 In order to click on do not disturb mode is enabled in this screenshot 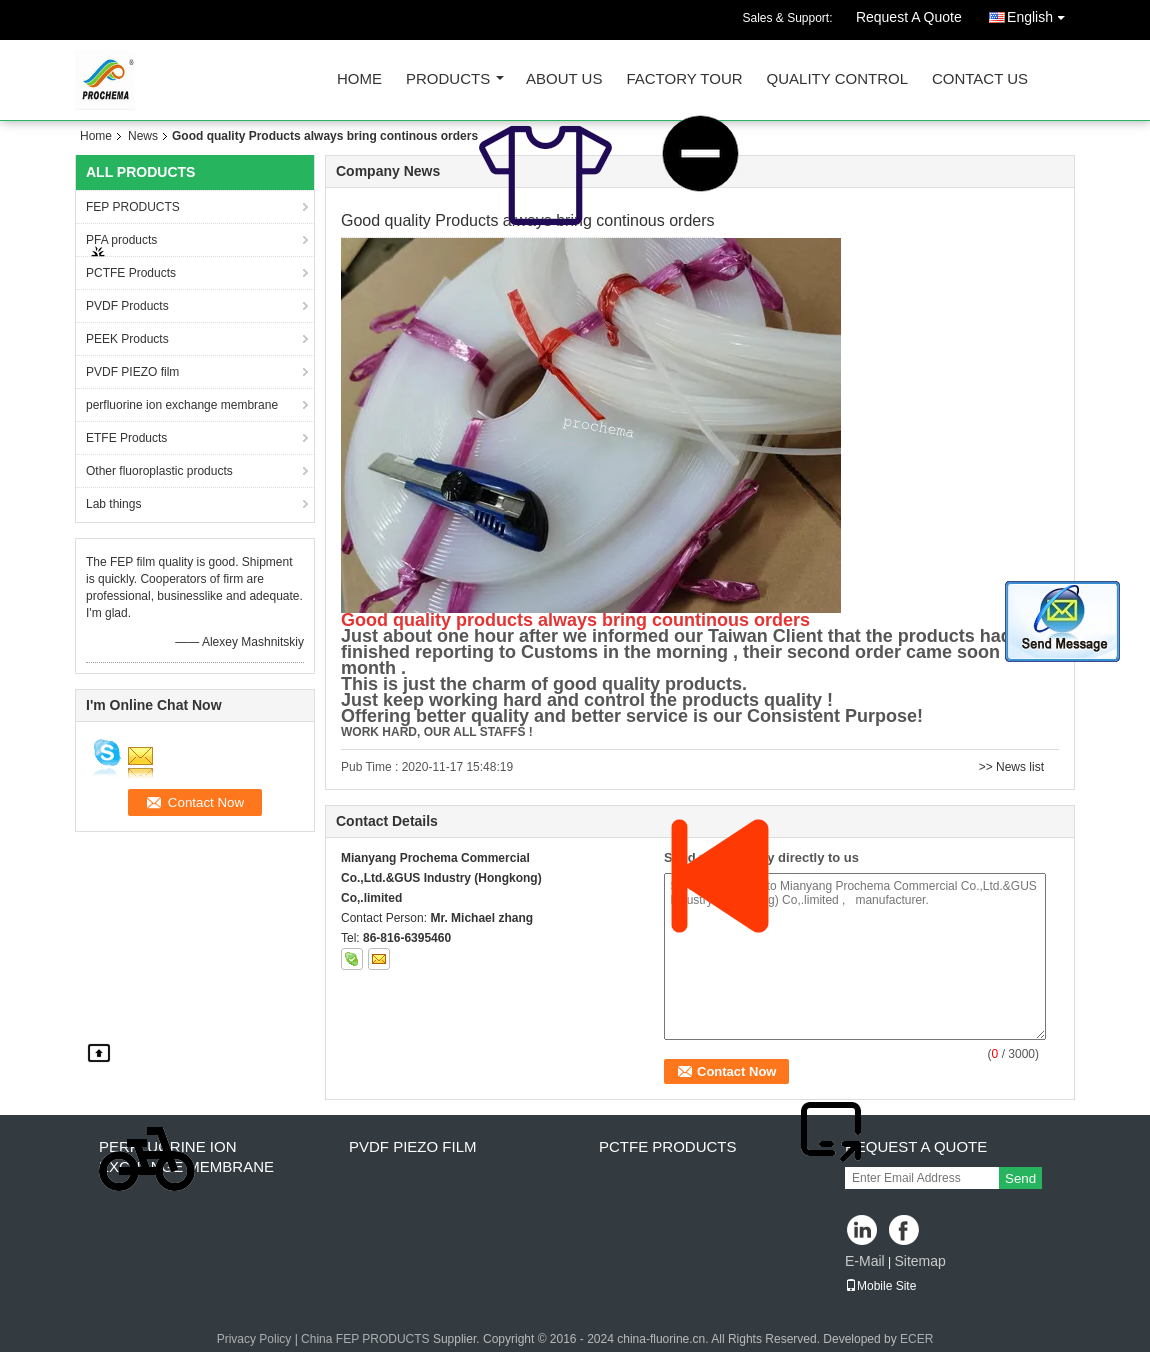, I will do `click(700, 153)`.